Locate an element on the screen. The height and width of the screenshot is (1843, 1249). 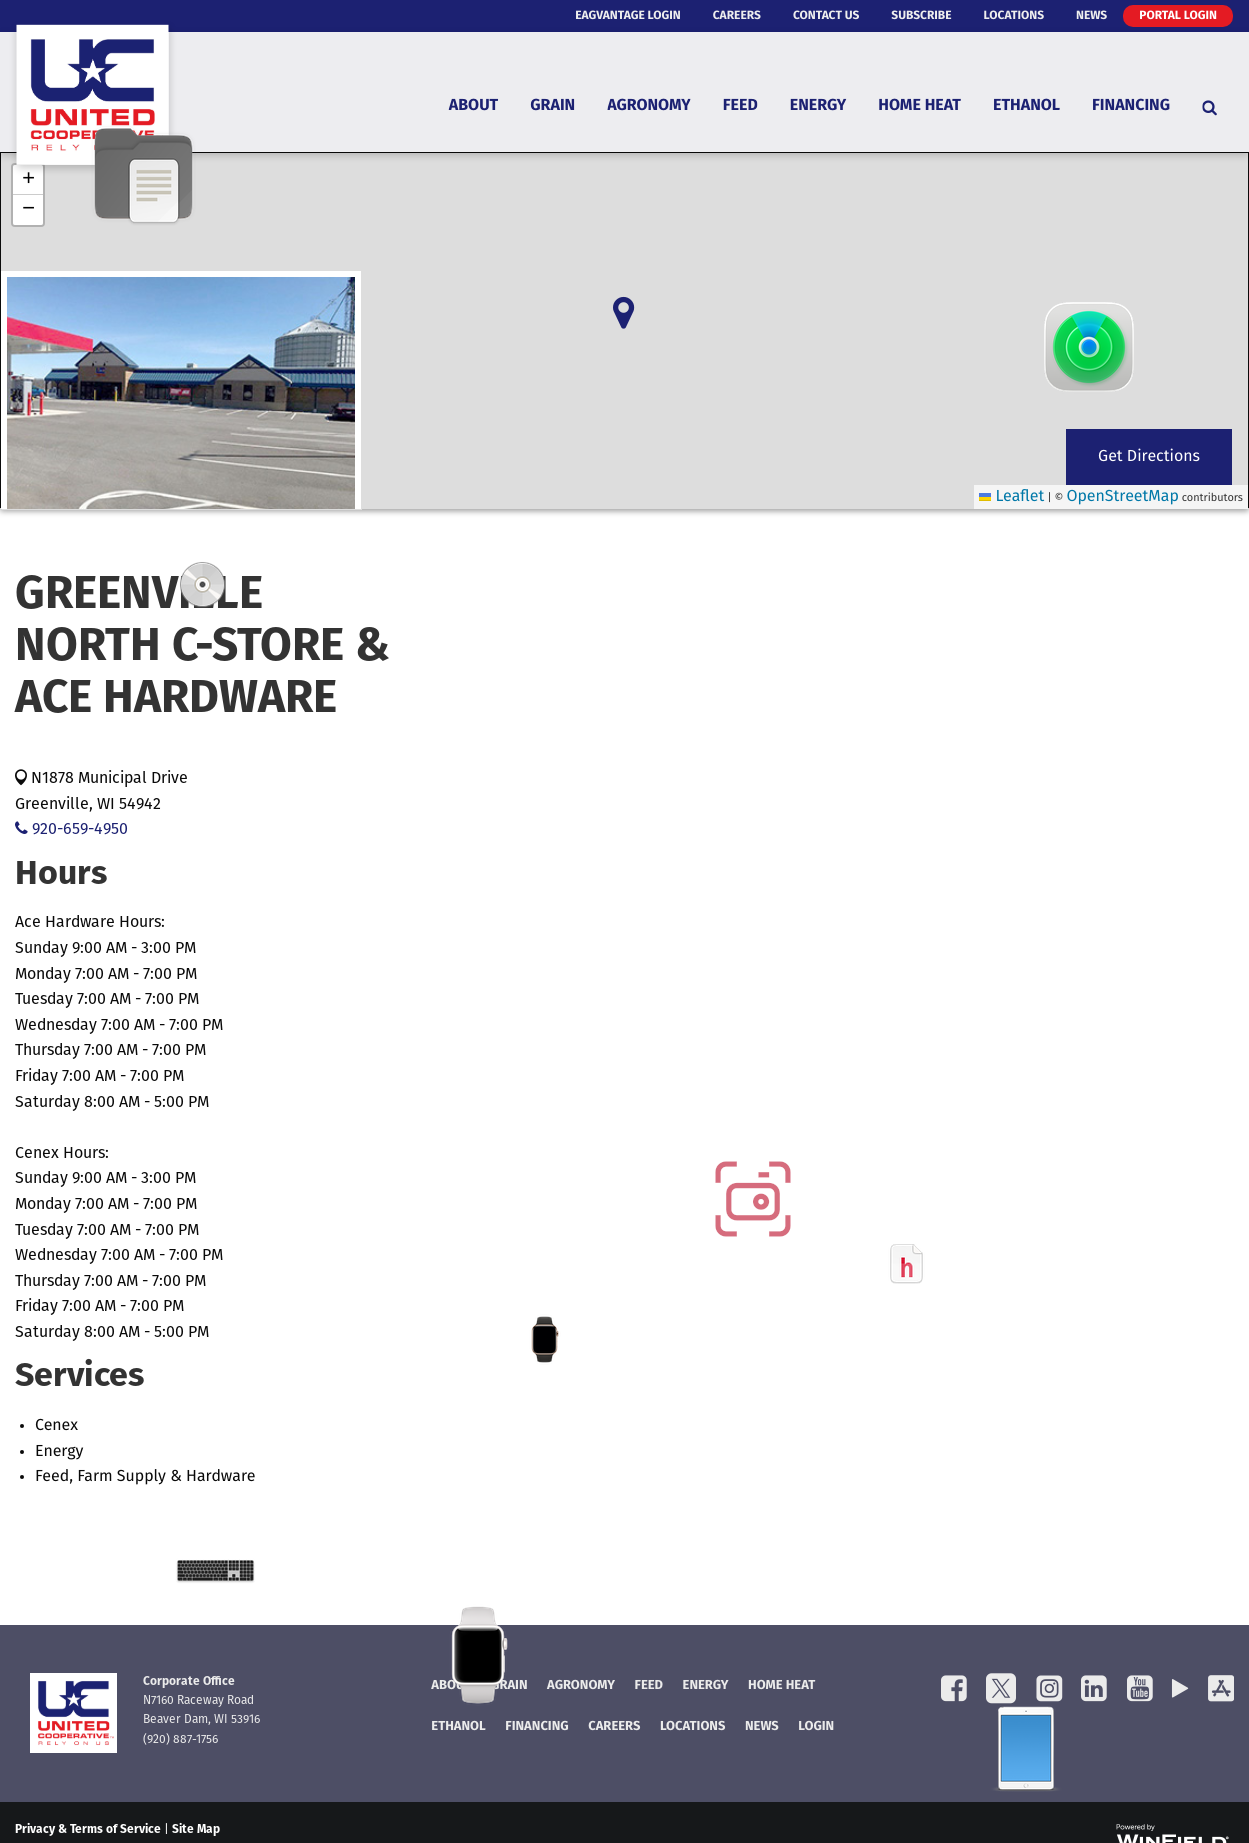
apple magic keyboard with numeric keypad in silver and black is located at coordinates (215, 1570).